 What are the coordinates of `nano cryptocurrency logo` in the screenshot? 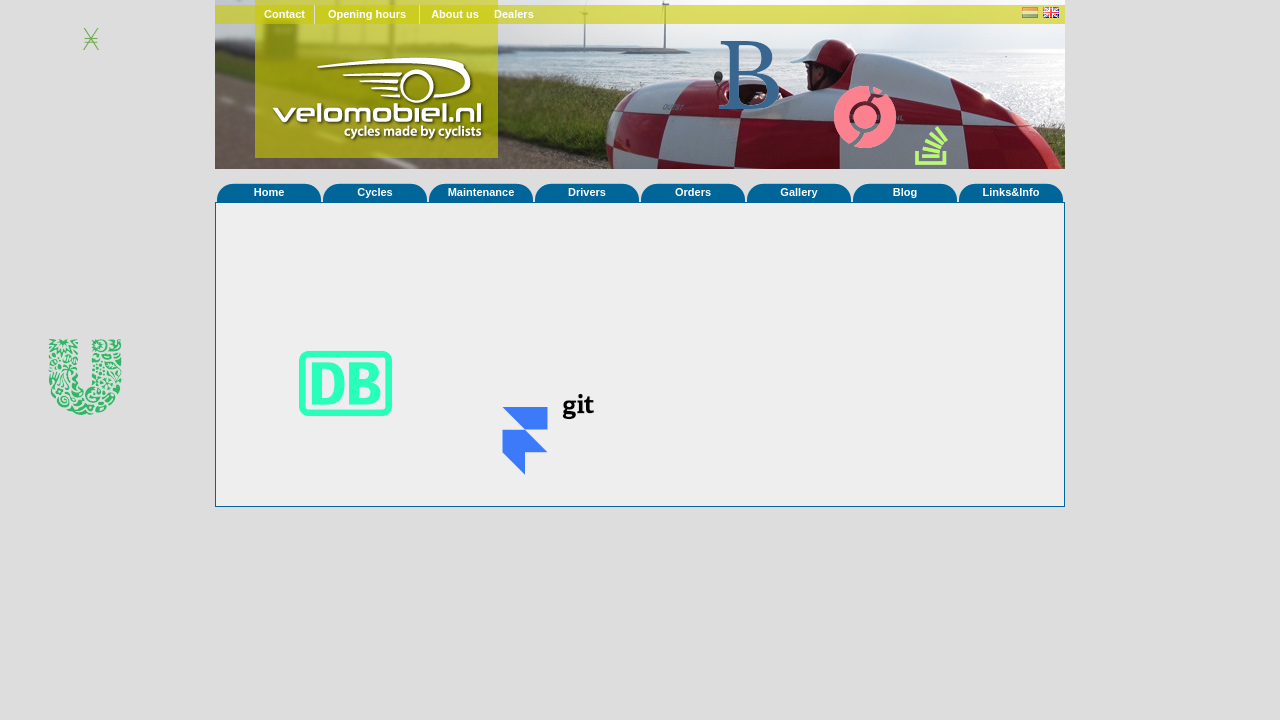 It's located at (91, 39).